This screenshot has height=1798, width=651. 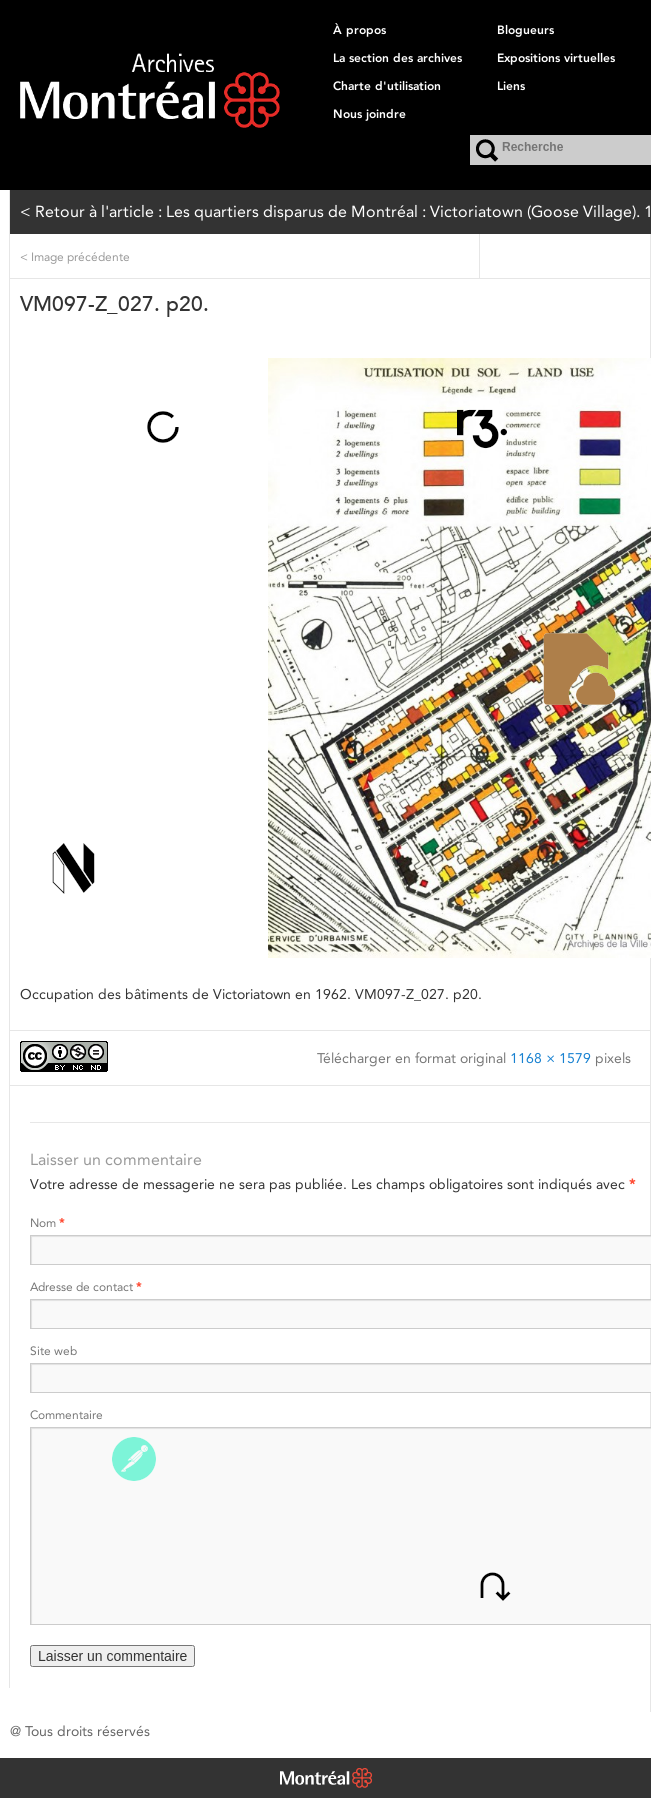 What do you see at coordinates (134, 1459) in the screenshot?
I see `open postman API development tool` at bounding box center [134, 1459].